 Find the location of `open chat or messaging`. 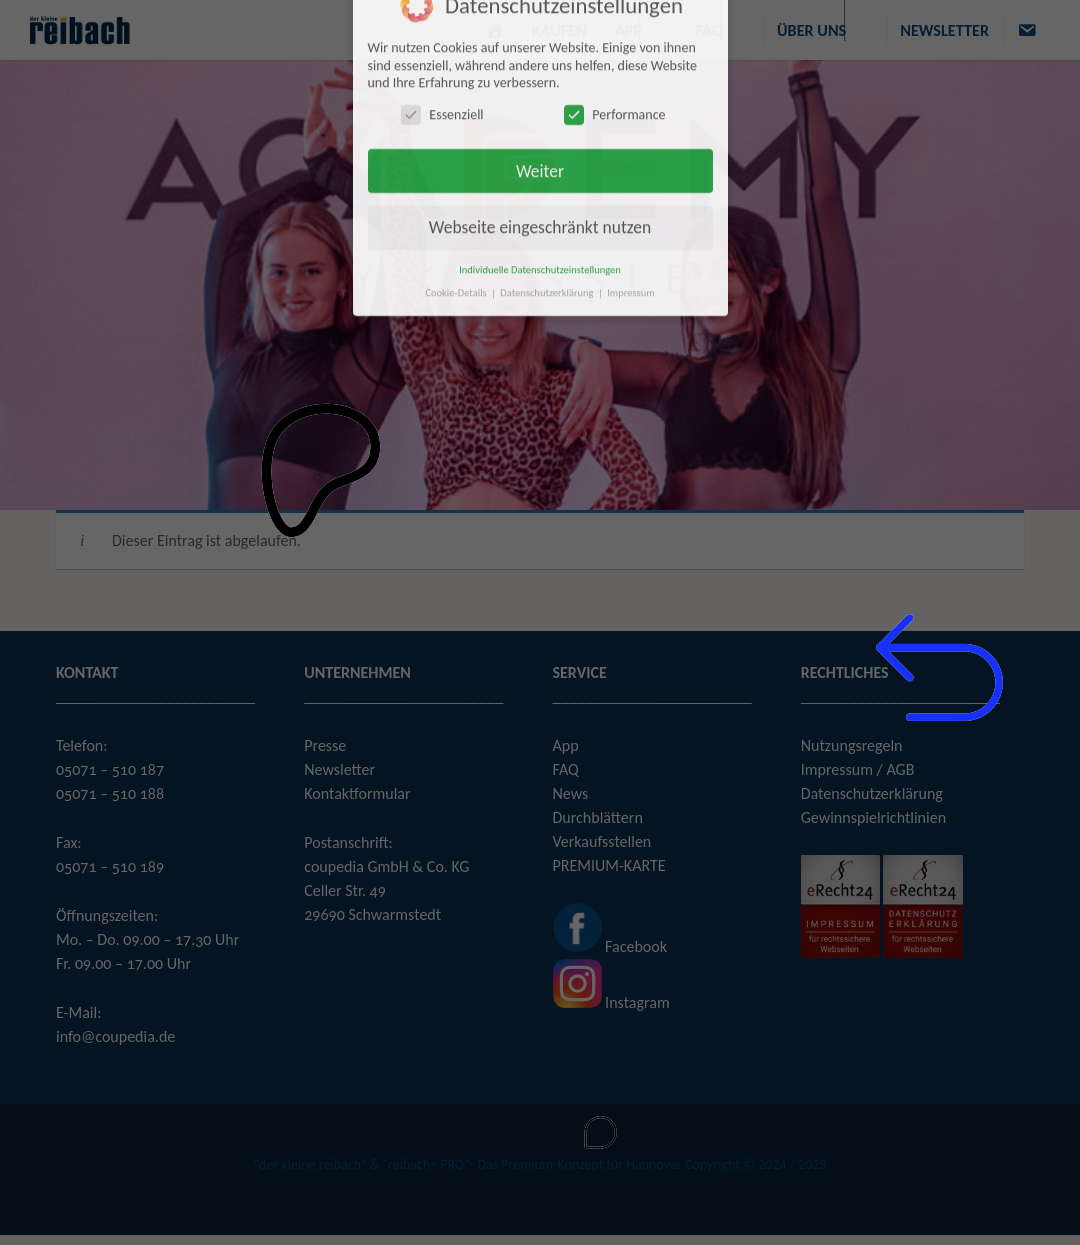

open chat or messaging is located at coordinates (600, 1133).